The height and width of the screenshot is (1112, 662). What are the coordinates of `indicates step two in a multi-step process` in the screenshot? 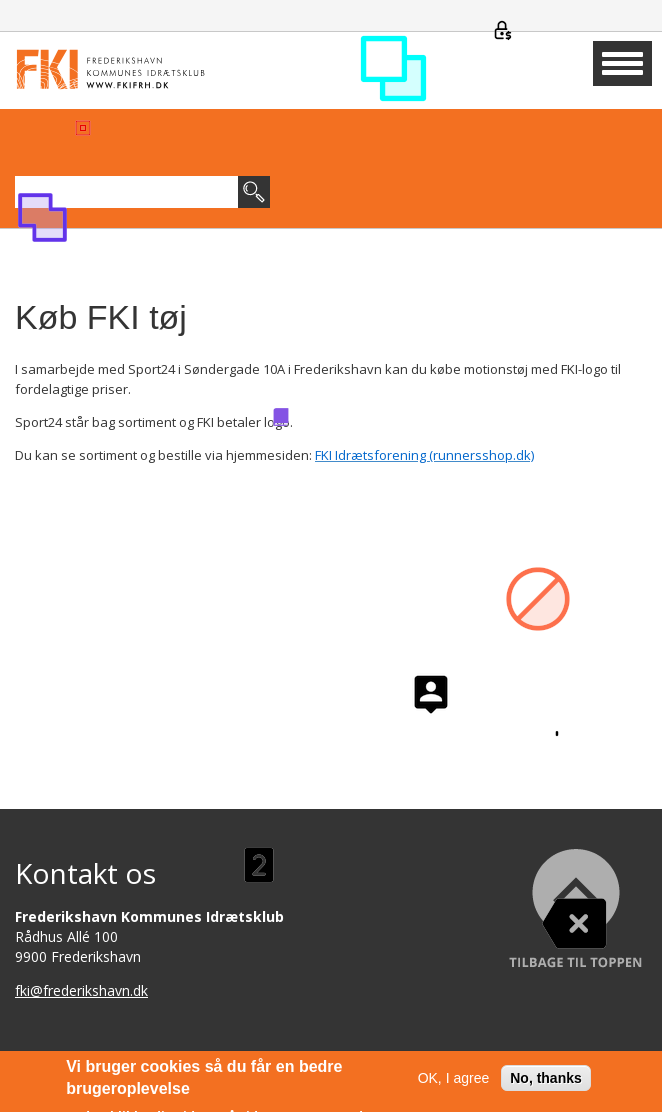 It's located at (259, 865).